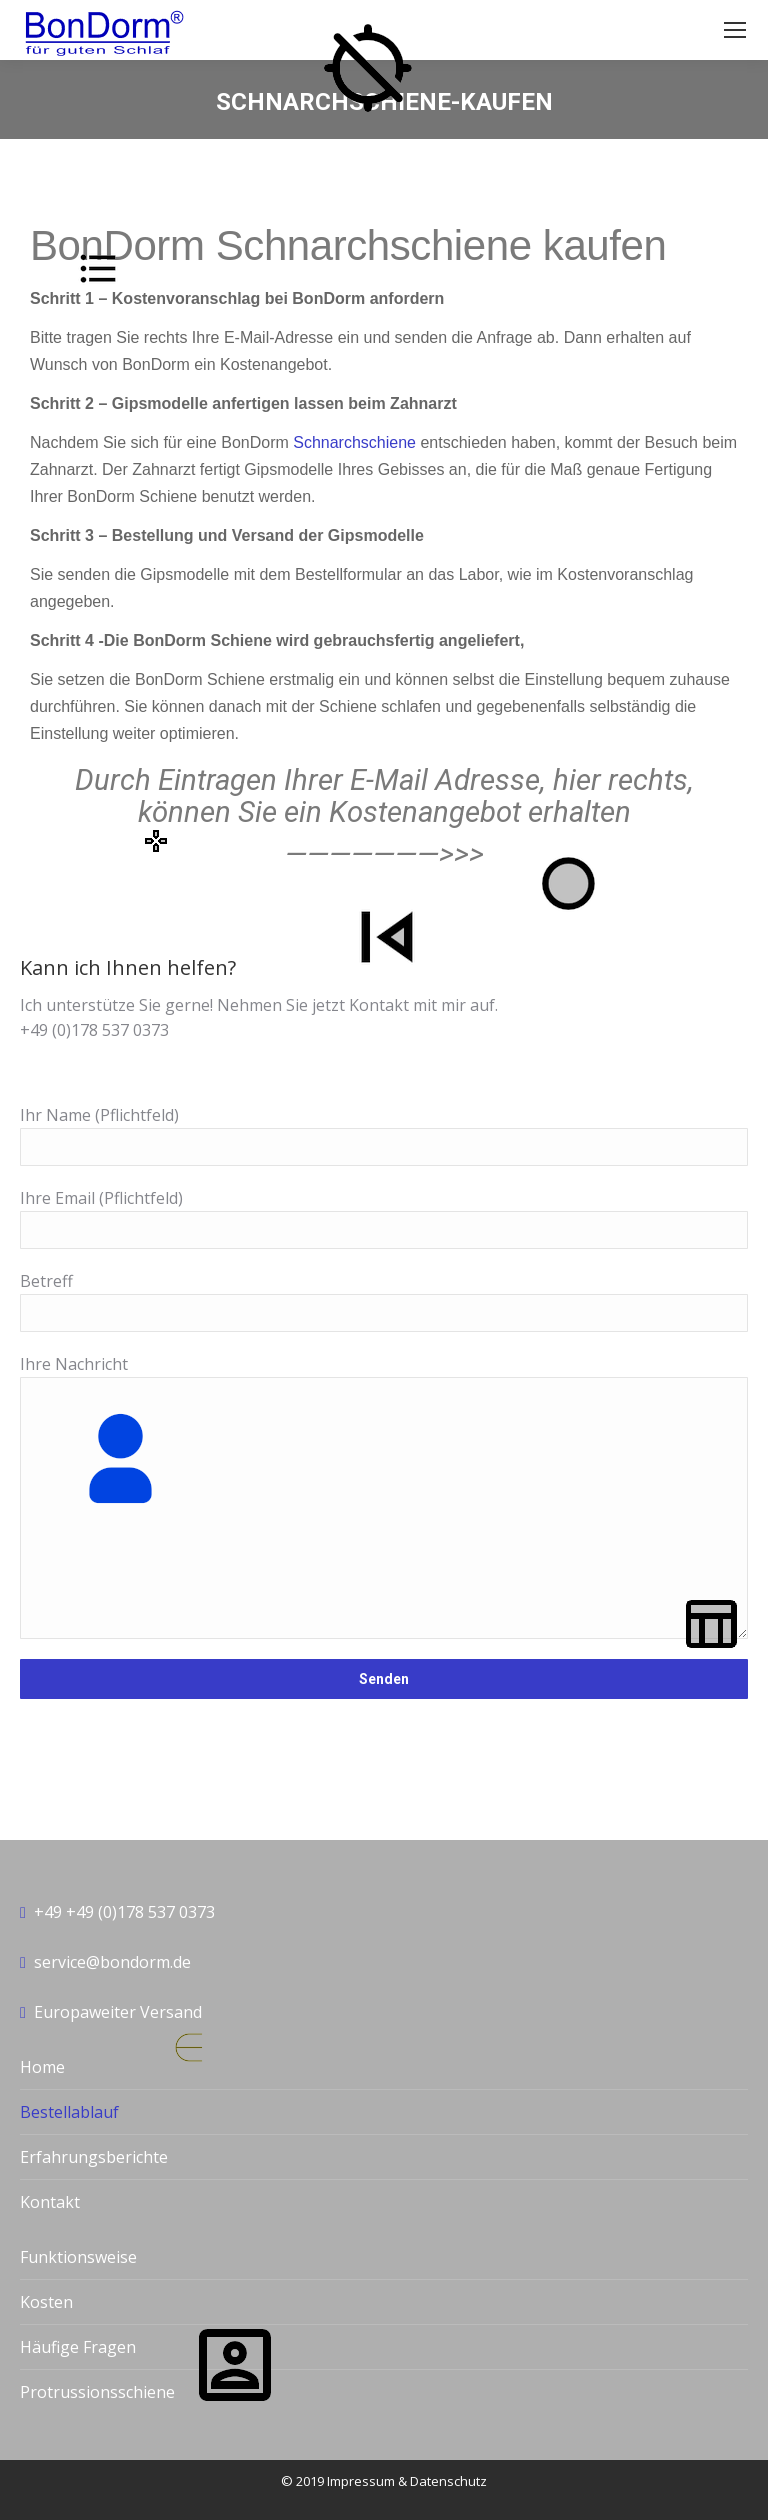  I want to click on skip to the previous track, so click(387, 937).